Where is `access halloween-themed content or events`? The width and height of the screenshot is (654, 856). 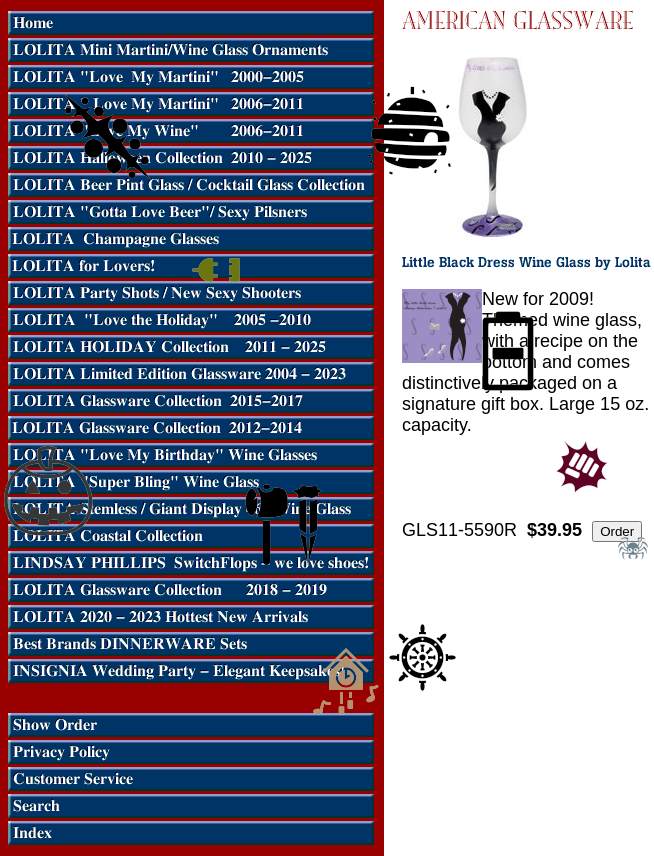
access halloween-themed content or events is located at coordinates (48, 490).